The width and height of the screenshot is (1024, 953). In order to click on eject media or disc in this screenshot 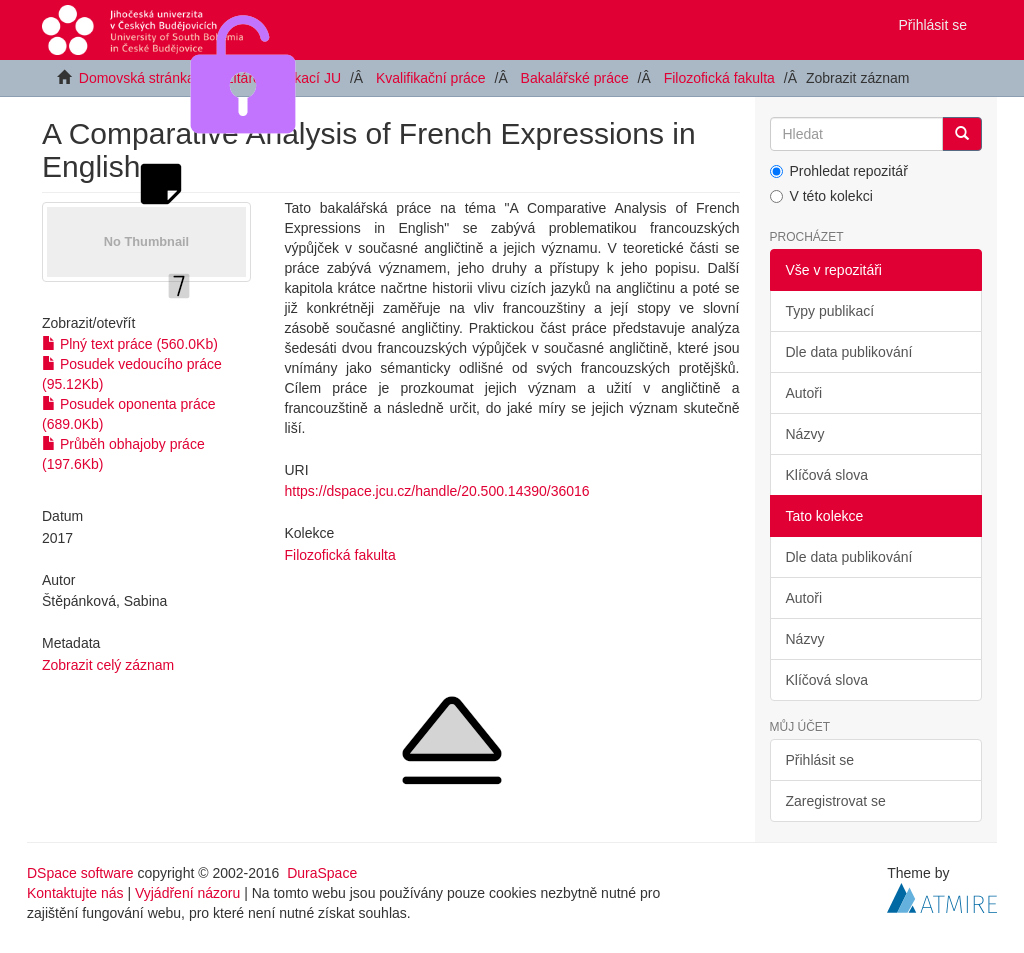, I will do `click(452, 746)`.